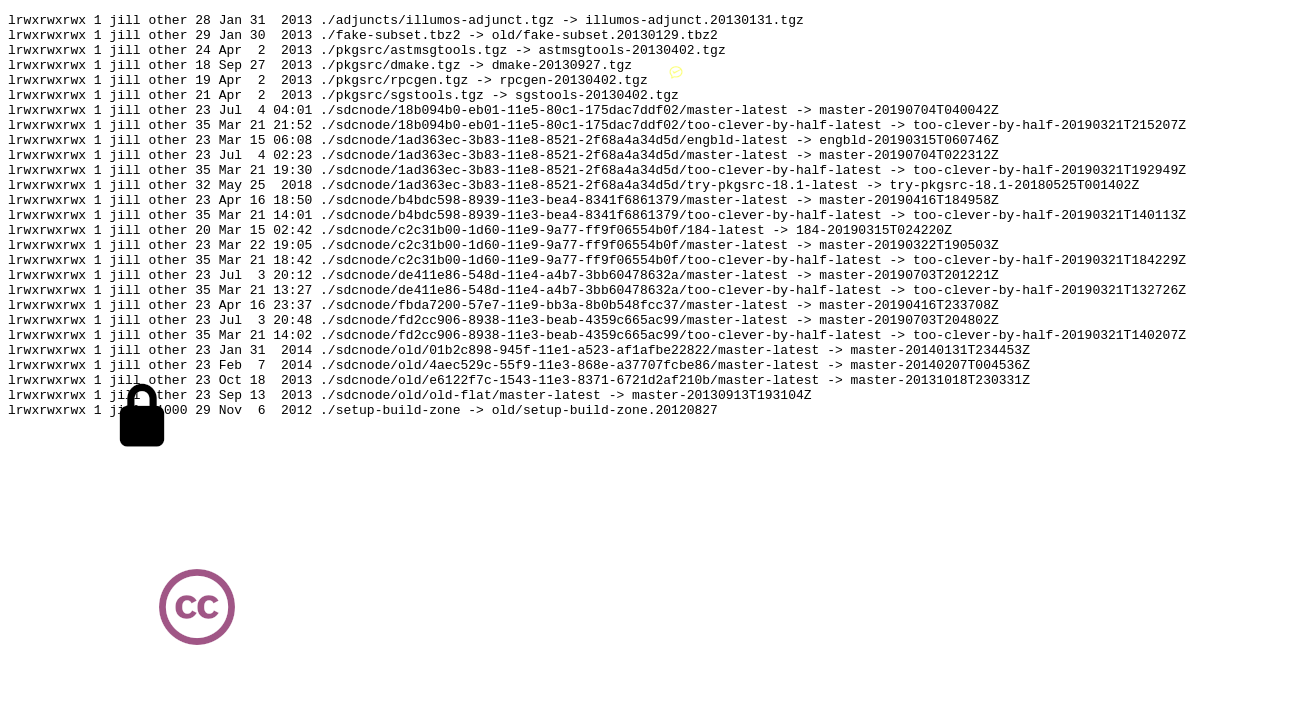 The height and width of the screenshot is (720, 1316). I want to click on creative commons license indicator, so click(197, 607).